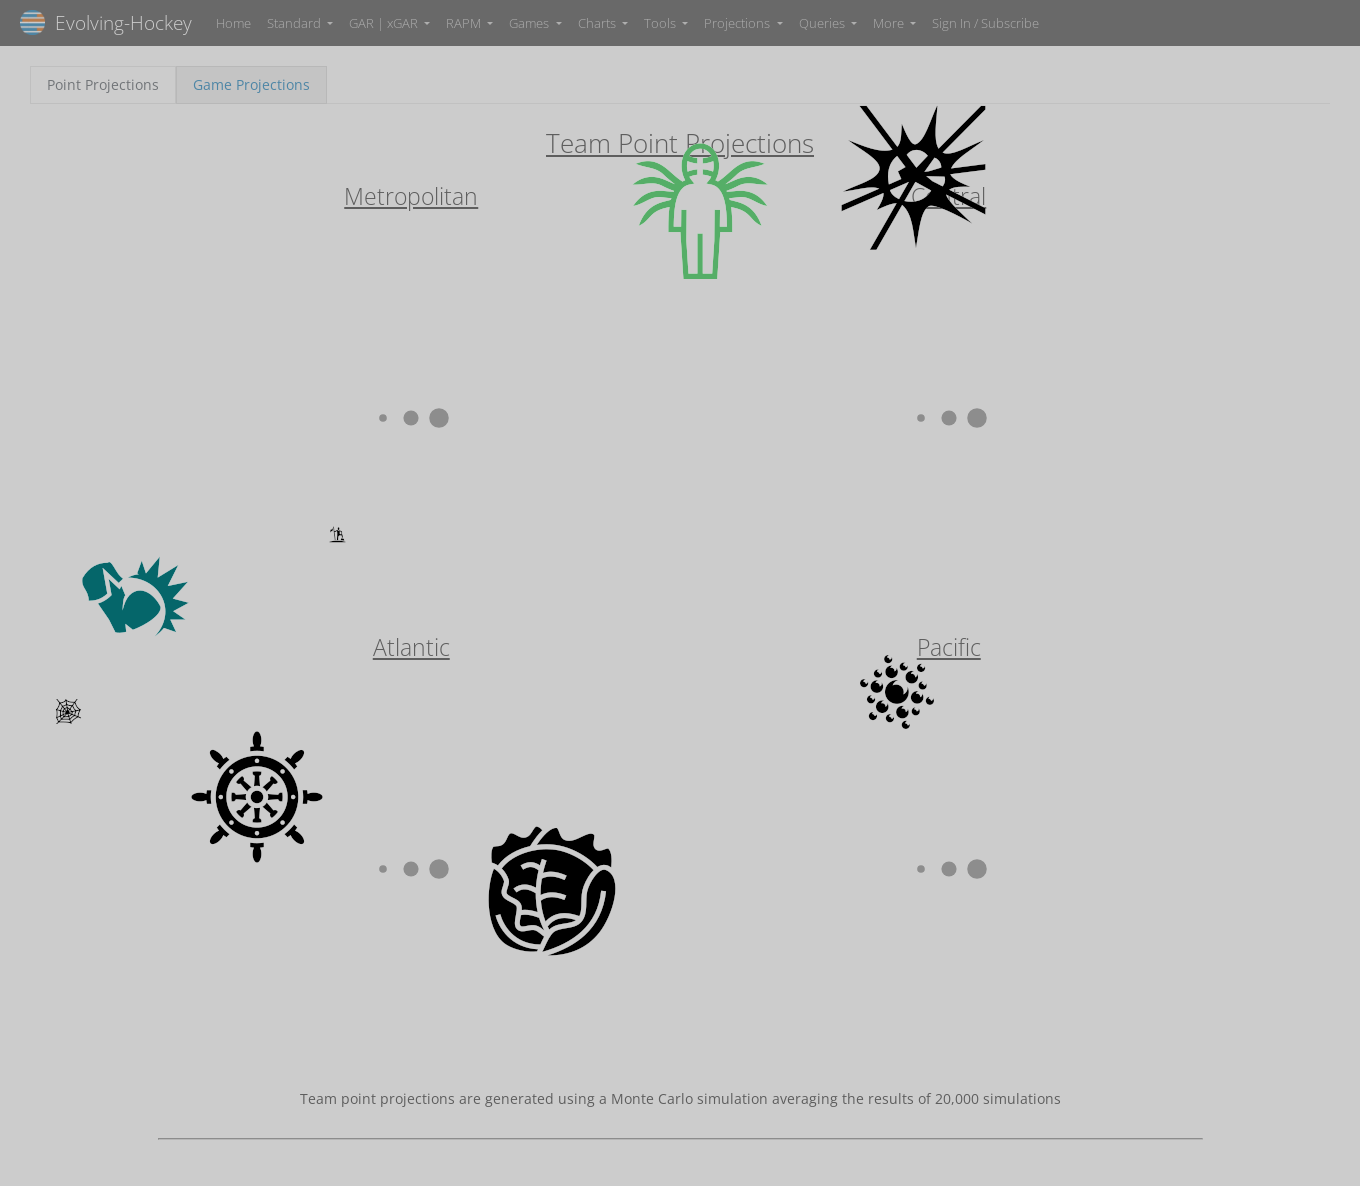  Describe the element at coordinates (257, 797) in the screenshot. I see `navigate to sailing or nautical settings` at that location.